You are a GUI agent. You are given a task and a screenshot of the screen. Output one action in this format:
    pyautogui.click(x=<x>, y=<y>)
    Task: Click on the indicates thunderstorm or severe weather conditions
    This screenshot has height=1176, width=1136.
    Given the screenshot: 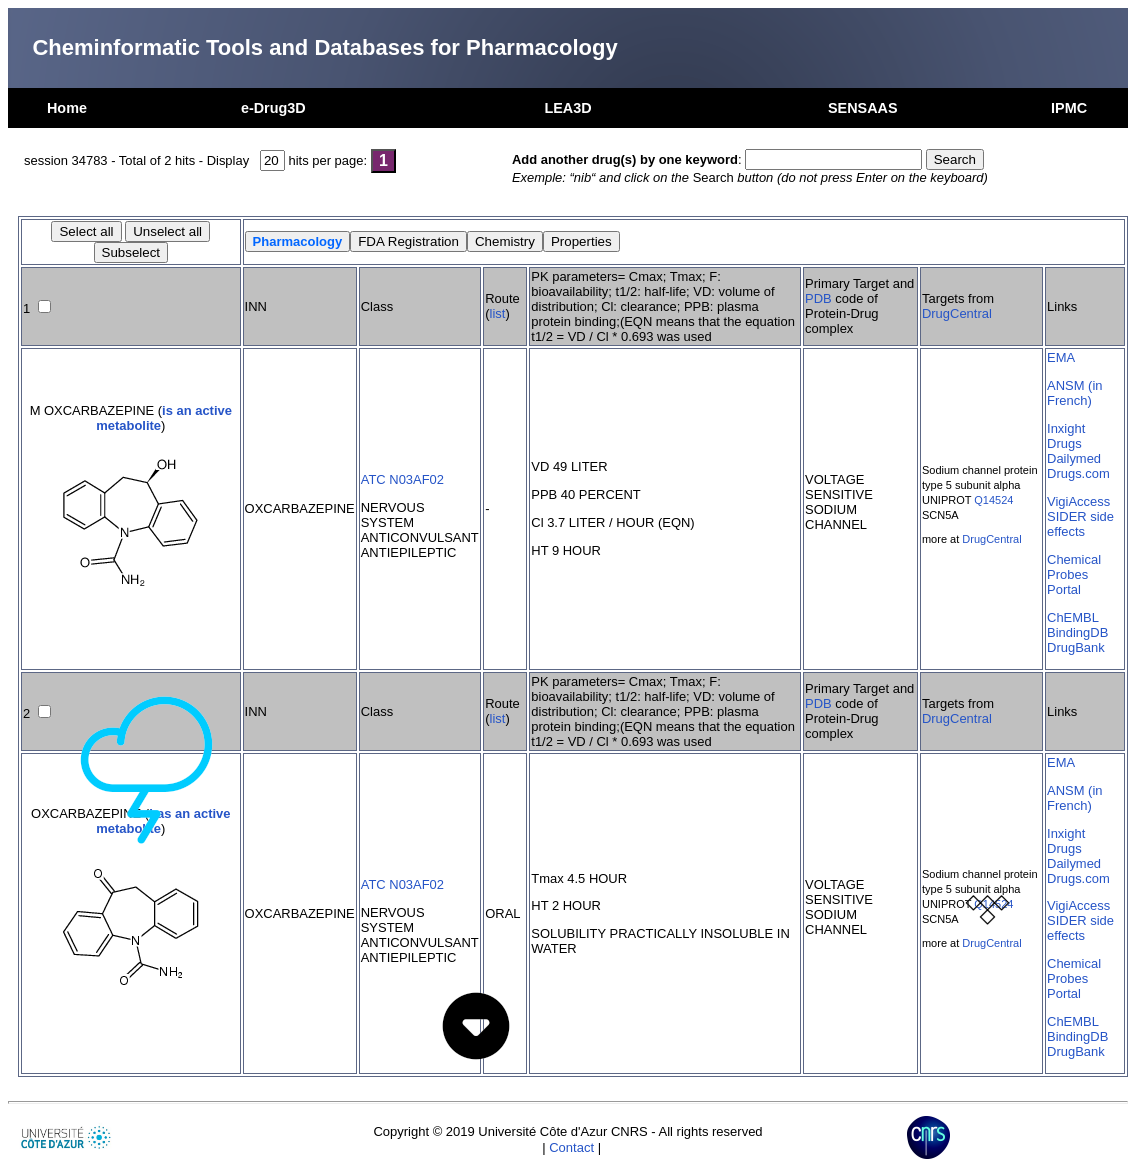 What is the action you would take?
    pyautogui.click(x=146, y=767)
    